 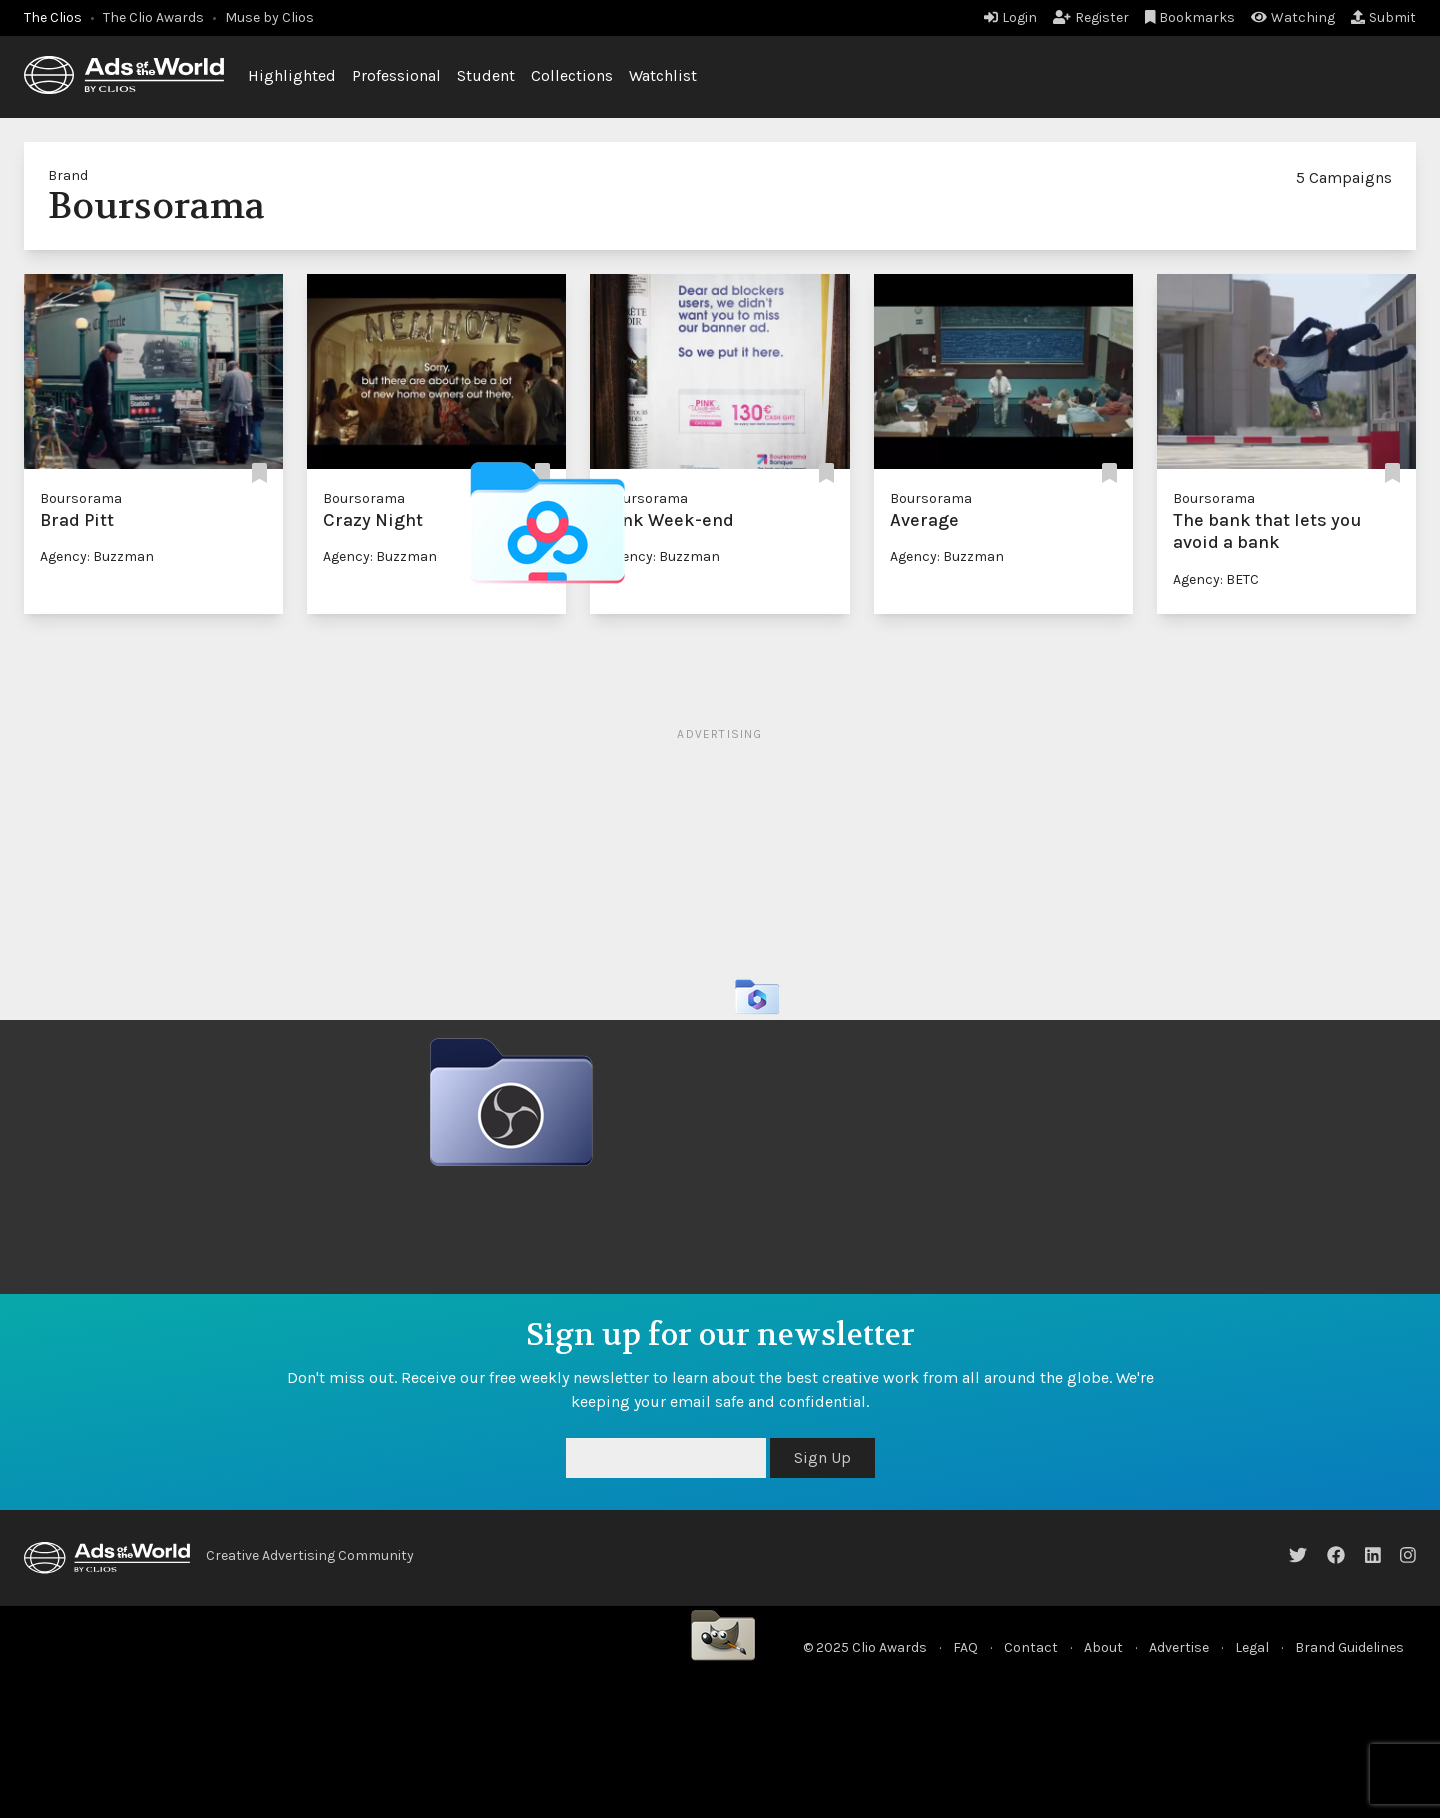 I want to click on open microsoft 365 files folder, so click(x=757, y=998).